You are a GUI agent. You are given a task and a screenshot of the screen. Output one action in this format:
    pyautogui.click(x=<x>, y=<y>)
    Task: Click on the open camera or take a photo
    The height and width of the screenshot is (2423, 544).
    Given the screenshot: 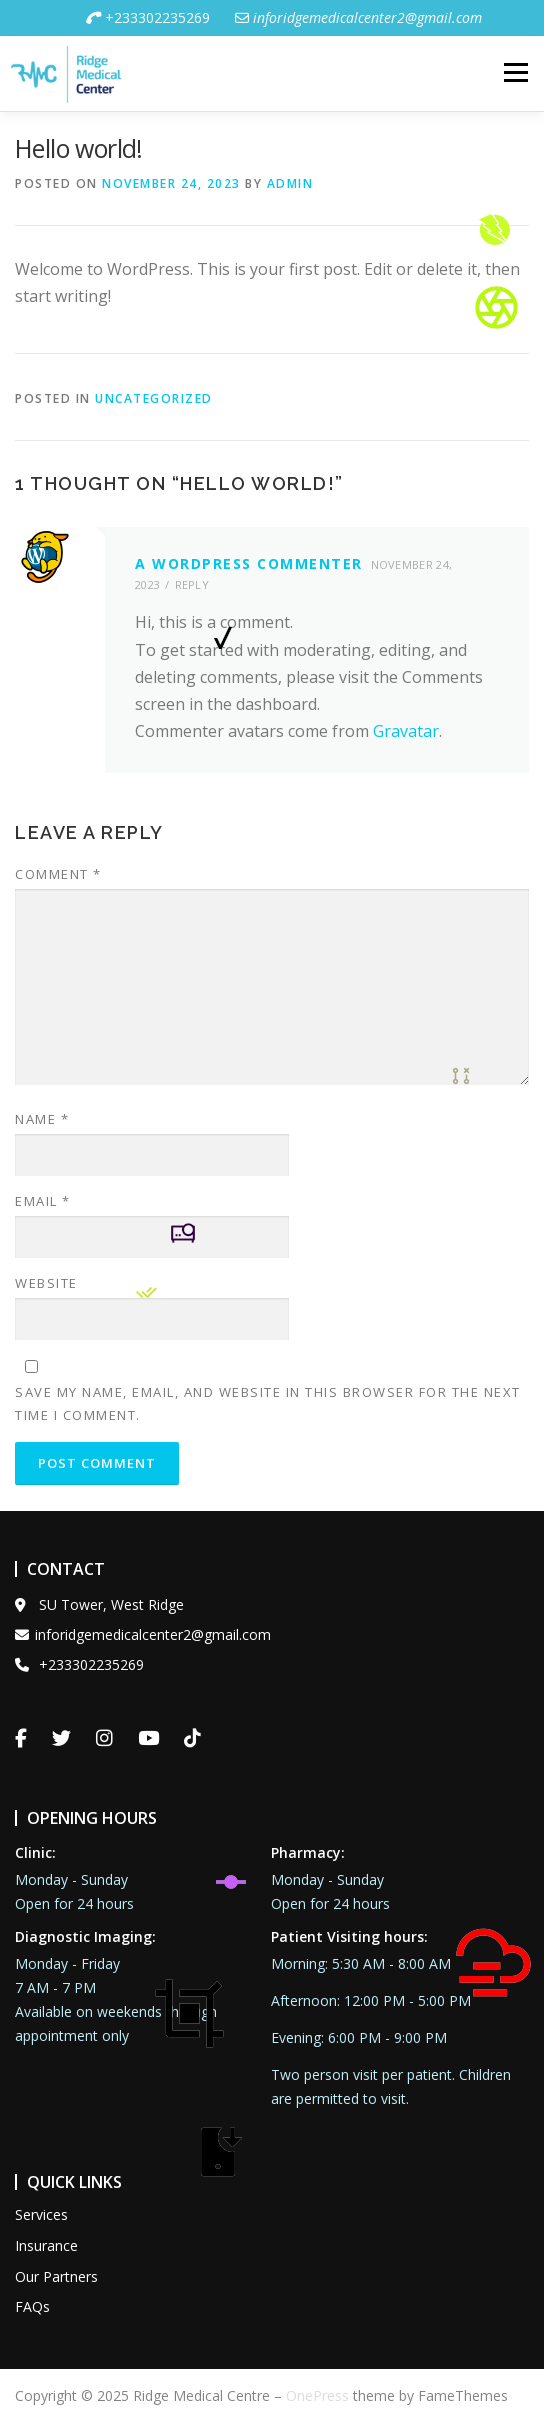 What is the action you would take?
    pyautogui.click(x=496, y=307)
    